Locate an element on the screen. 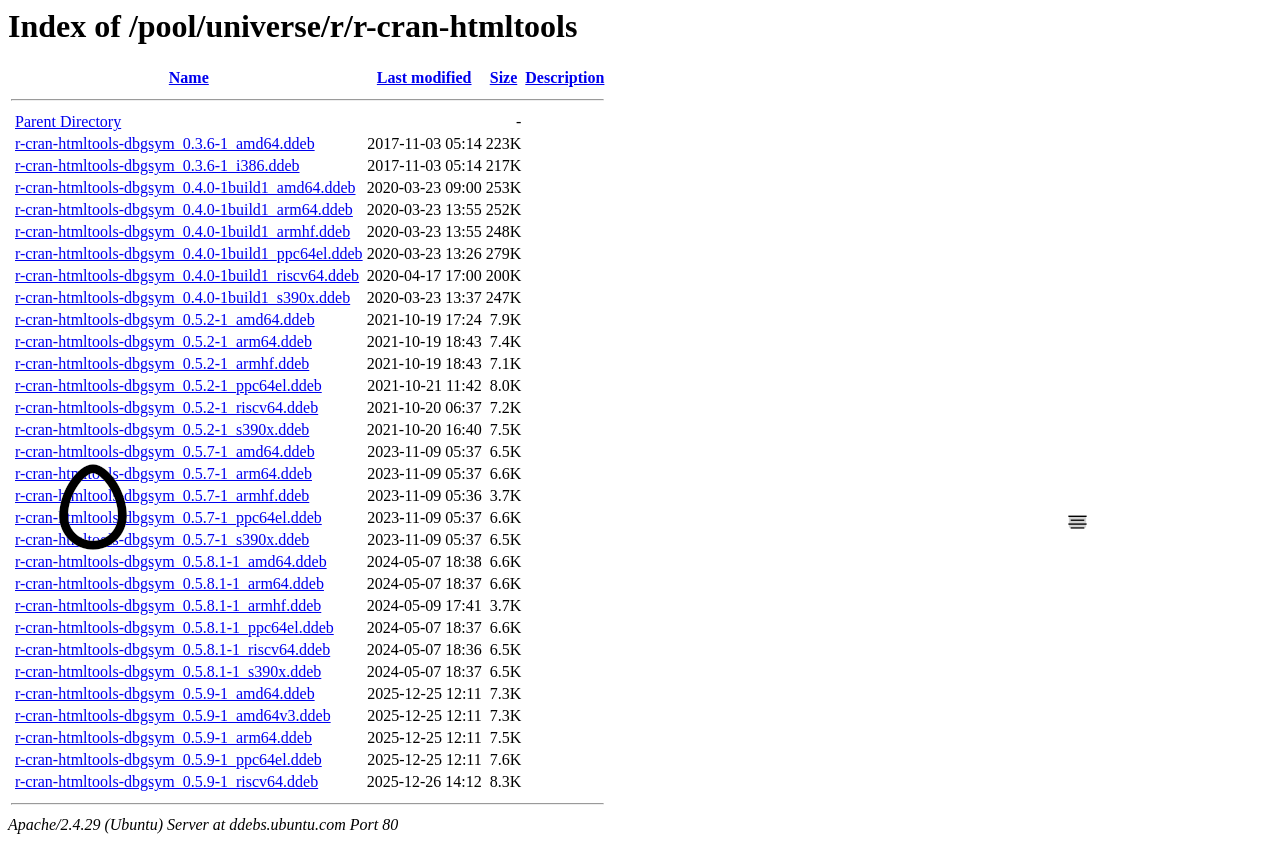  center align text is located at coordinates (1077, 522).